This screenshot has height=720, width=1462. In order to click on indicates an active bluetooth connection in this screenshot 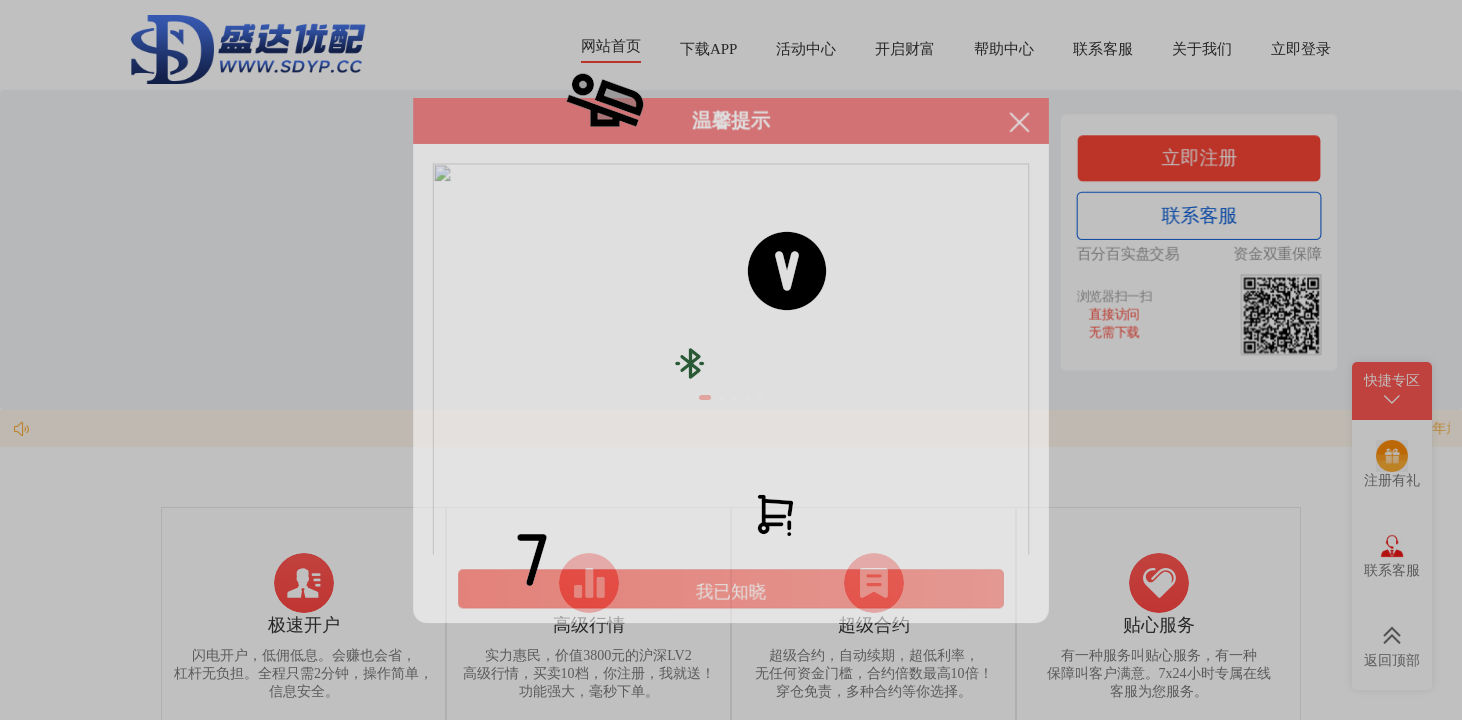, I will do `click(690, 363)`.